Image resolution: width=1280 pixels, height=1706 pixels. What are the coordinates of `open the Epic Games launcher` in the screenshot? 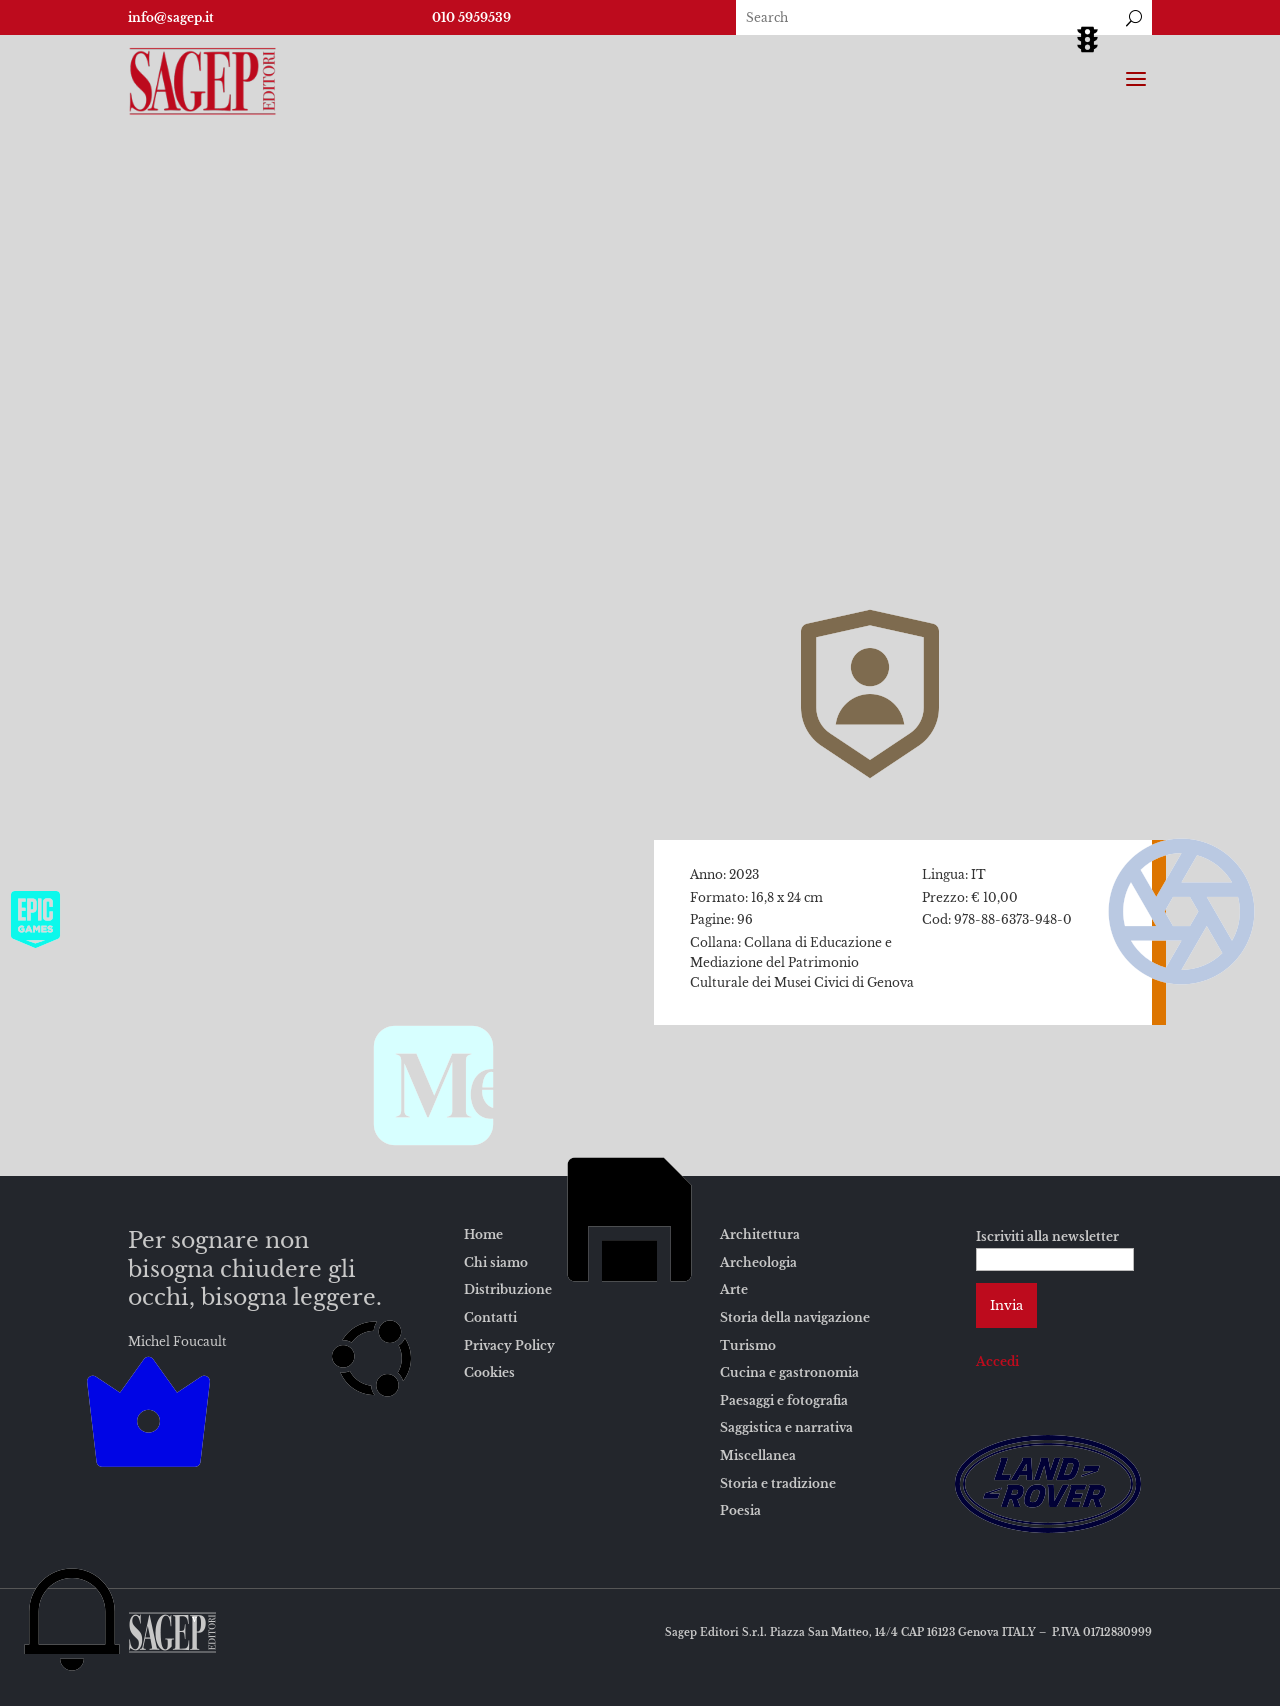 It's located at (35, 919).